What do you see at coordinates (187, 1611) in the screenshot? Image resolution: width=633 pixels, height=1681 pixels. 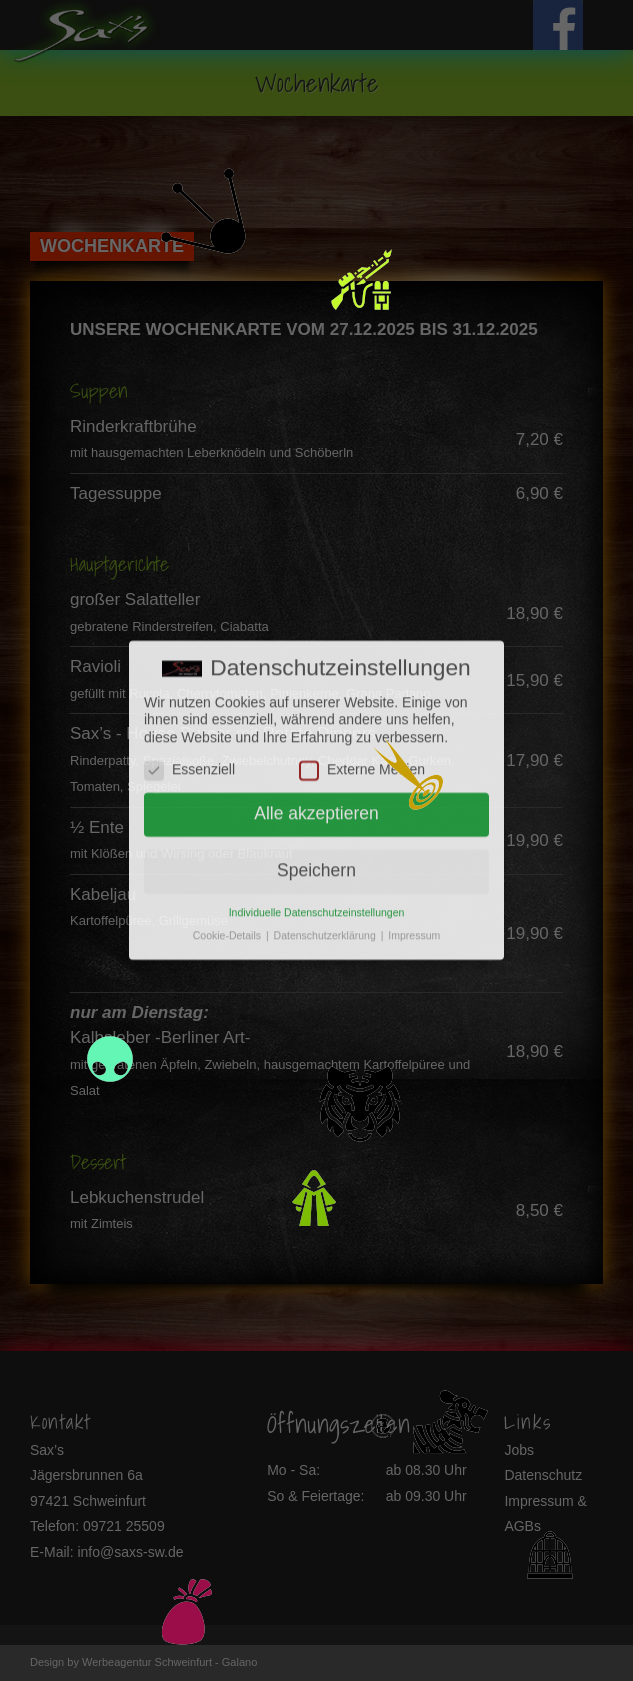 I see `swap or exchange items in inventory` at bounding box center [187, 1611].